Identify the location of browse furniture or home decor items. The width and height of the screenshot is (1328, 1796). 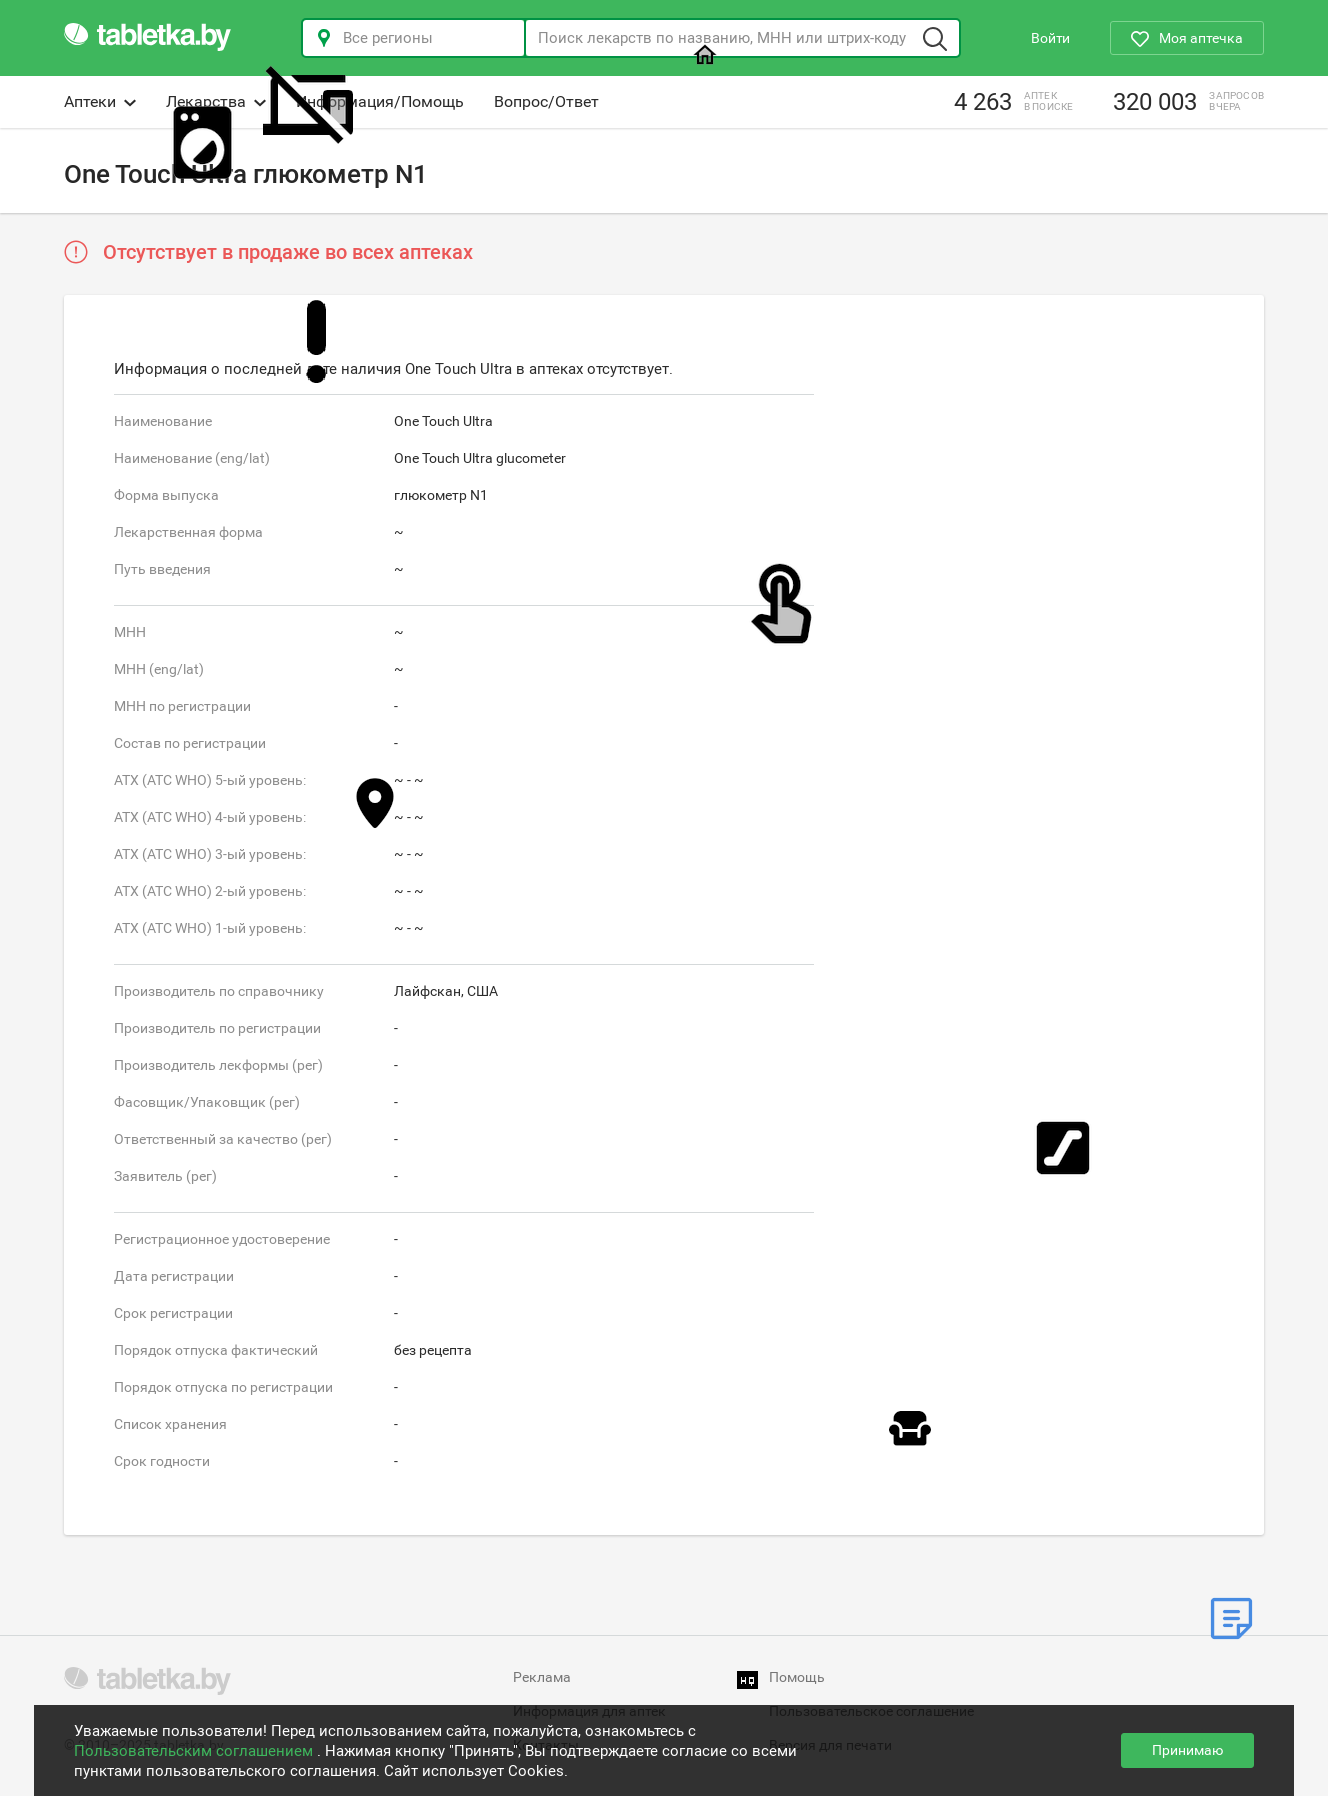
(910, 1429).